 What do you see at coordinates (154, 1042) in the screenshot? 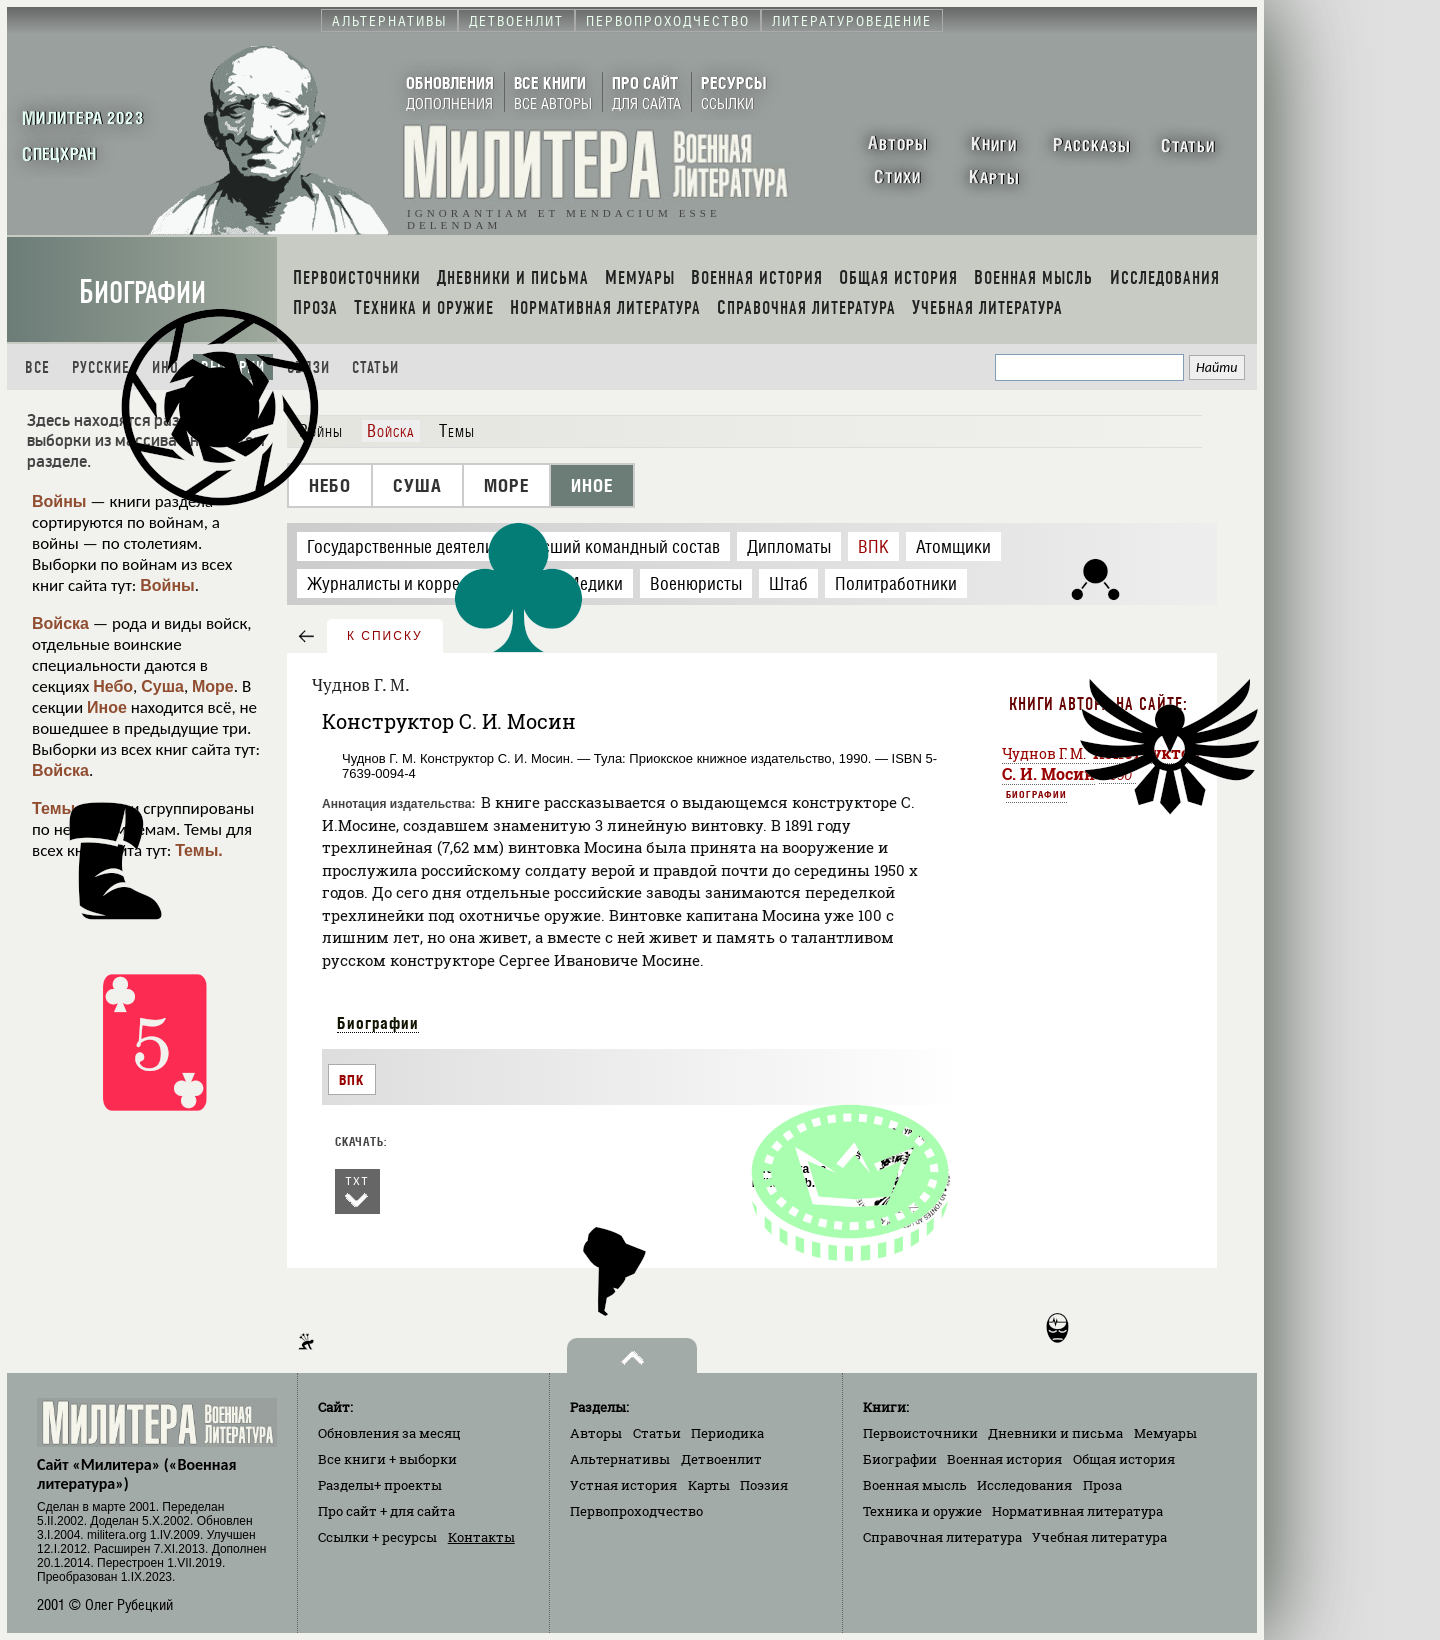
I see `five of clubs playing card` at bounding box center [154, 1042].